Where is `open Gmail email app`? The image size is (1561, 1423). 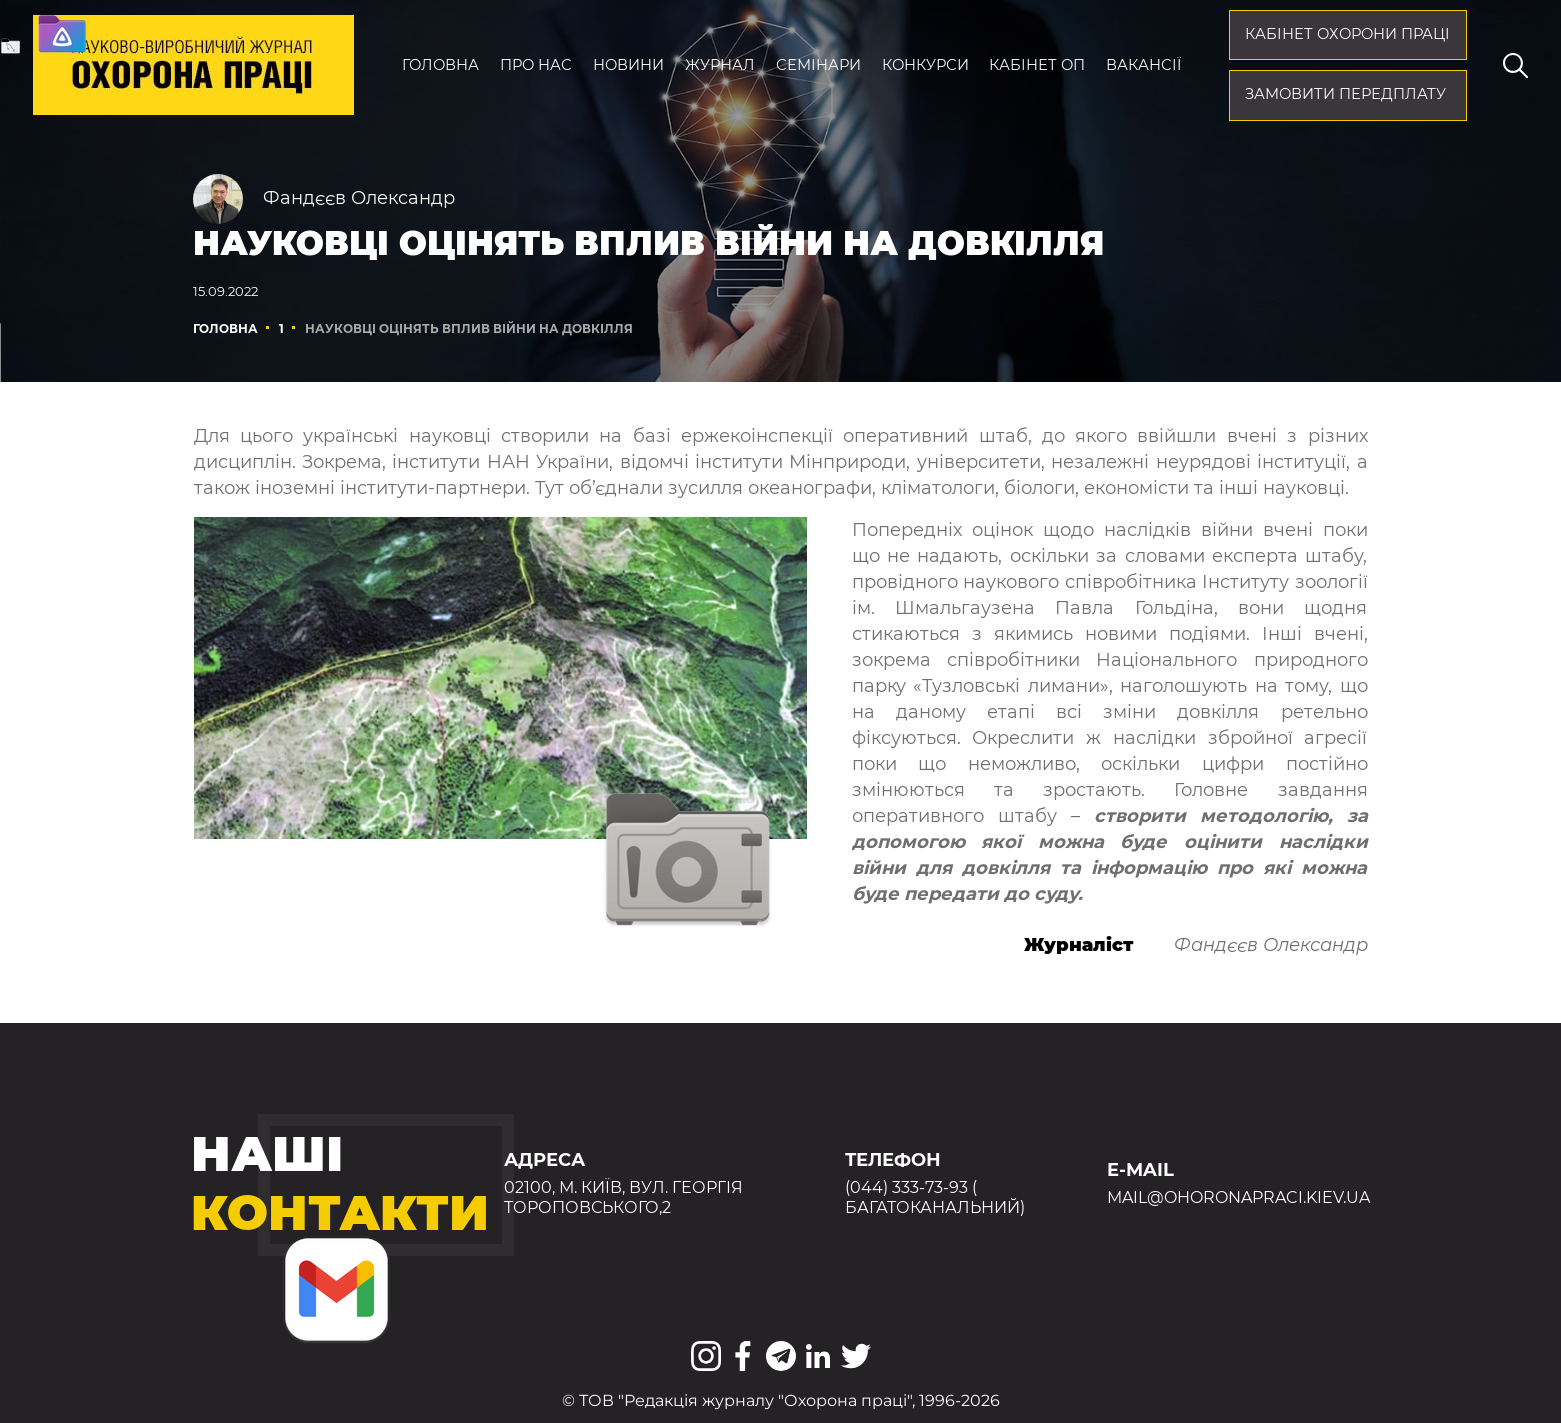
open Gmail email app is located at coordinates (336, 1289).